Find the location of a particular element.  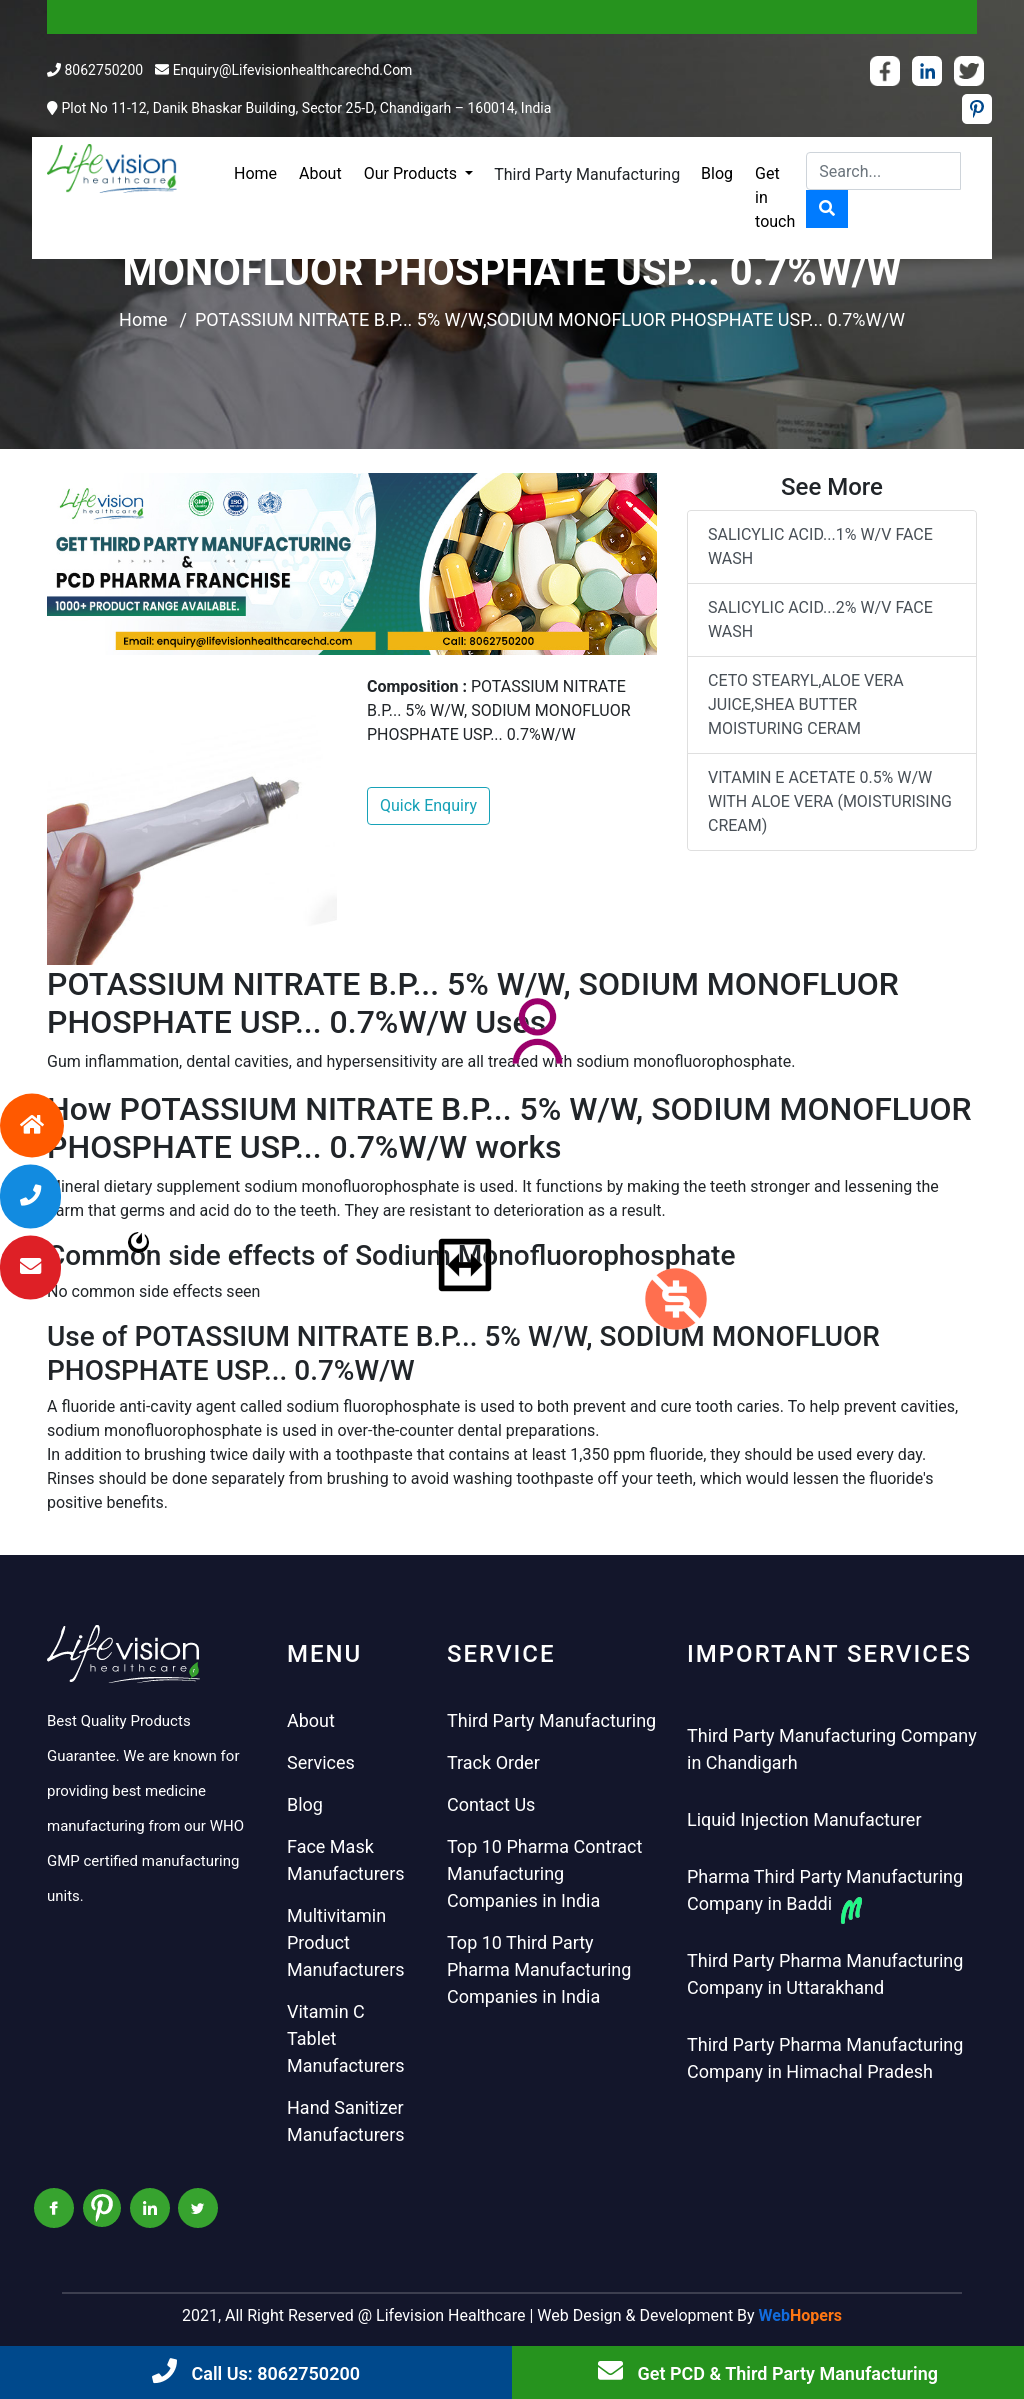

view your profile is located at coordinates (537, 1032).